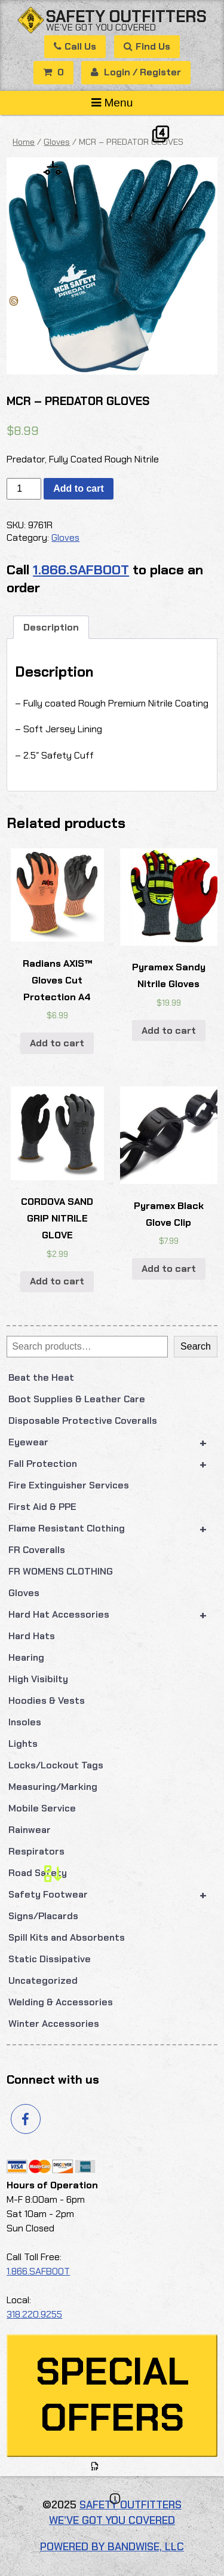  I want to click on indicates a compressed zip file, so click(94, 2466).